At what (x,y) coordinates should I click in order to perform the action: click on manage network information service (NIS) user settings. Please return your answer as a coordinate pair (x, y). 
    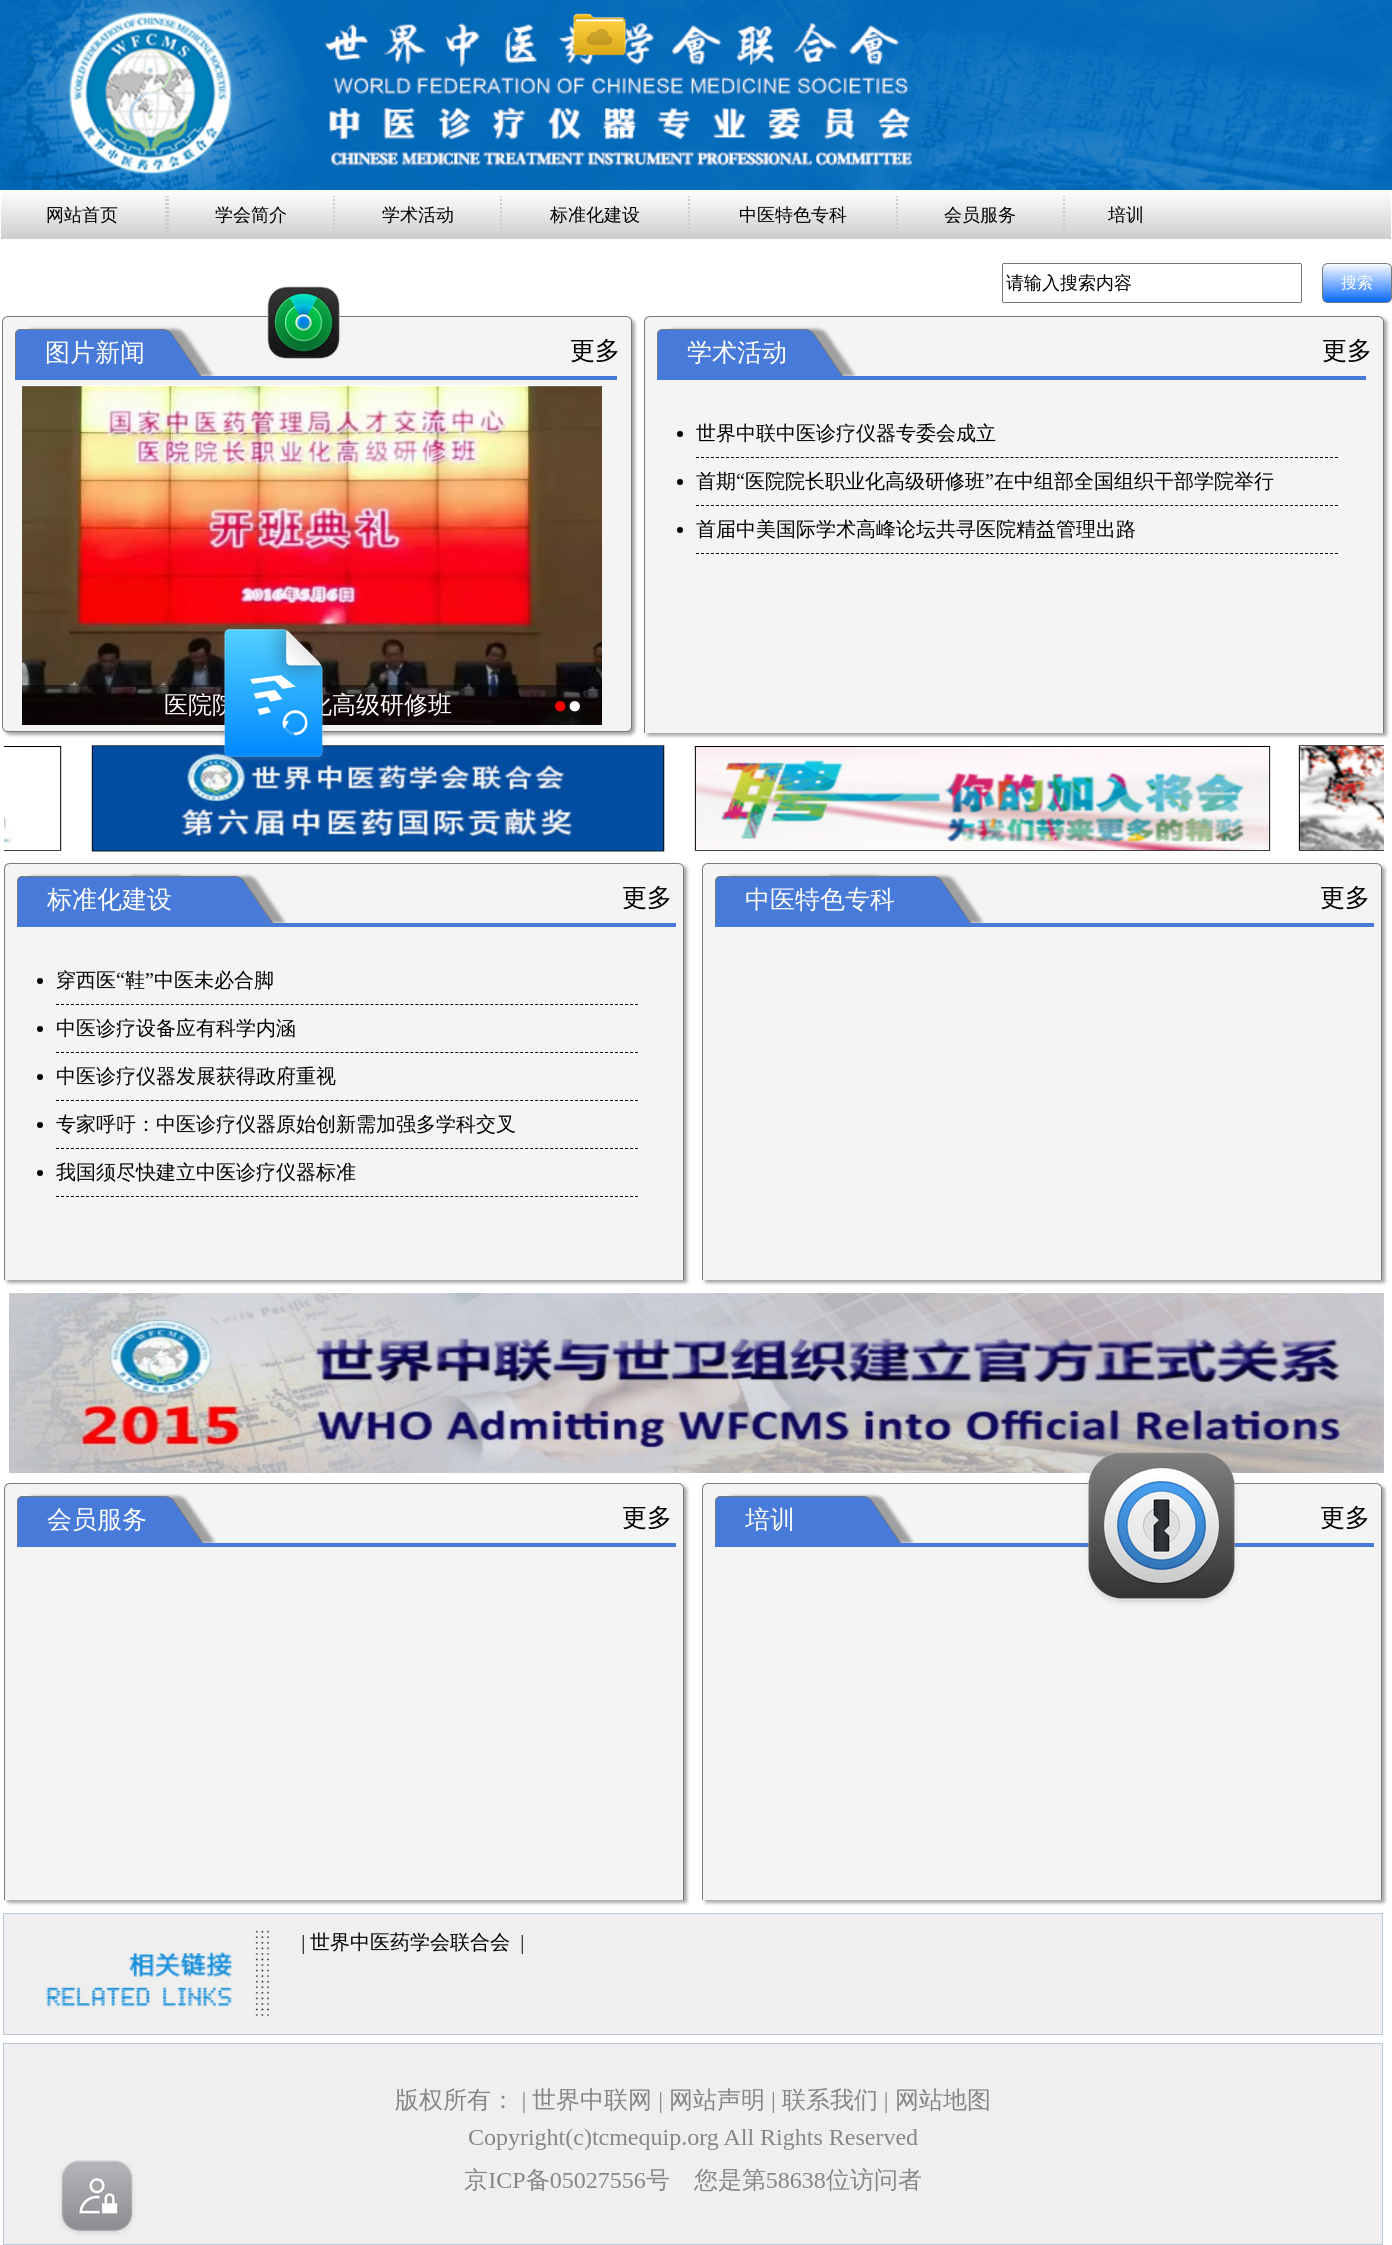
    Looking at the image, I should click on (97, 2197).